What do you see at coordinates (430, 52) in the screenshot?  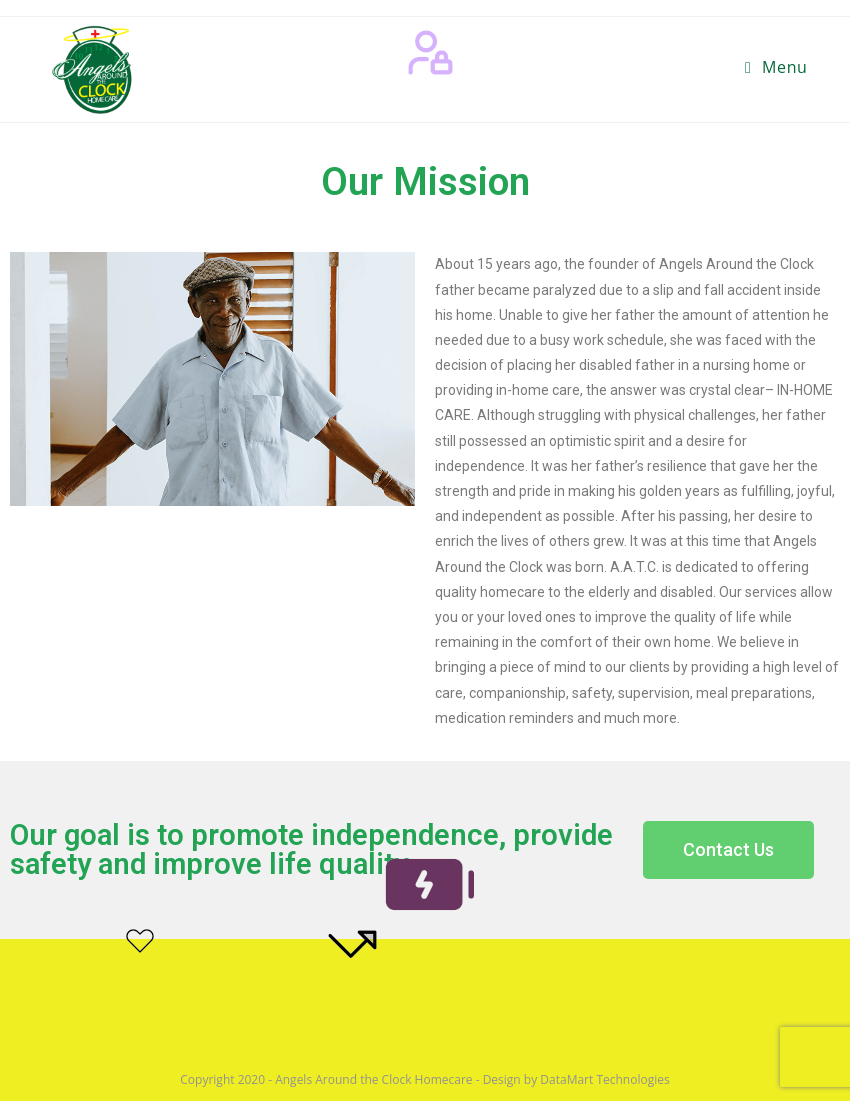 I see `lock or restrict a user account` at bounding box center [430, 52].